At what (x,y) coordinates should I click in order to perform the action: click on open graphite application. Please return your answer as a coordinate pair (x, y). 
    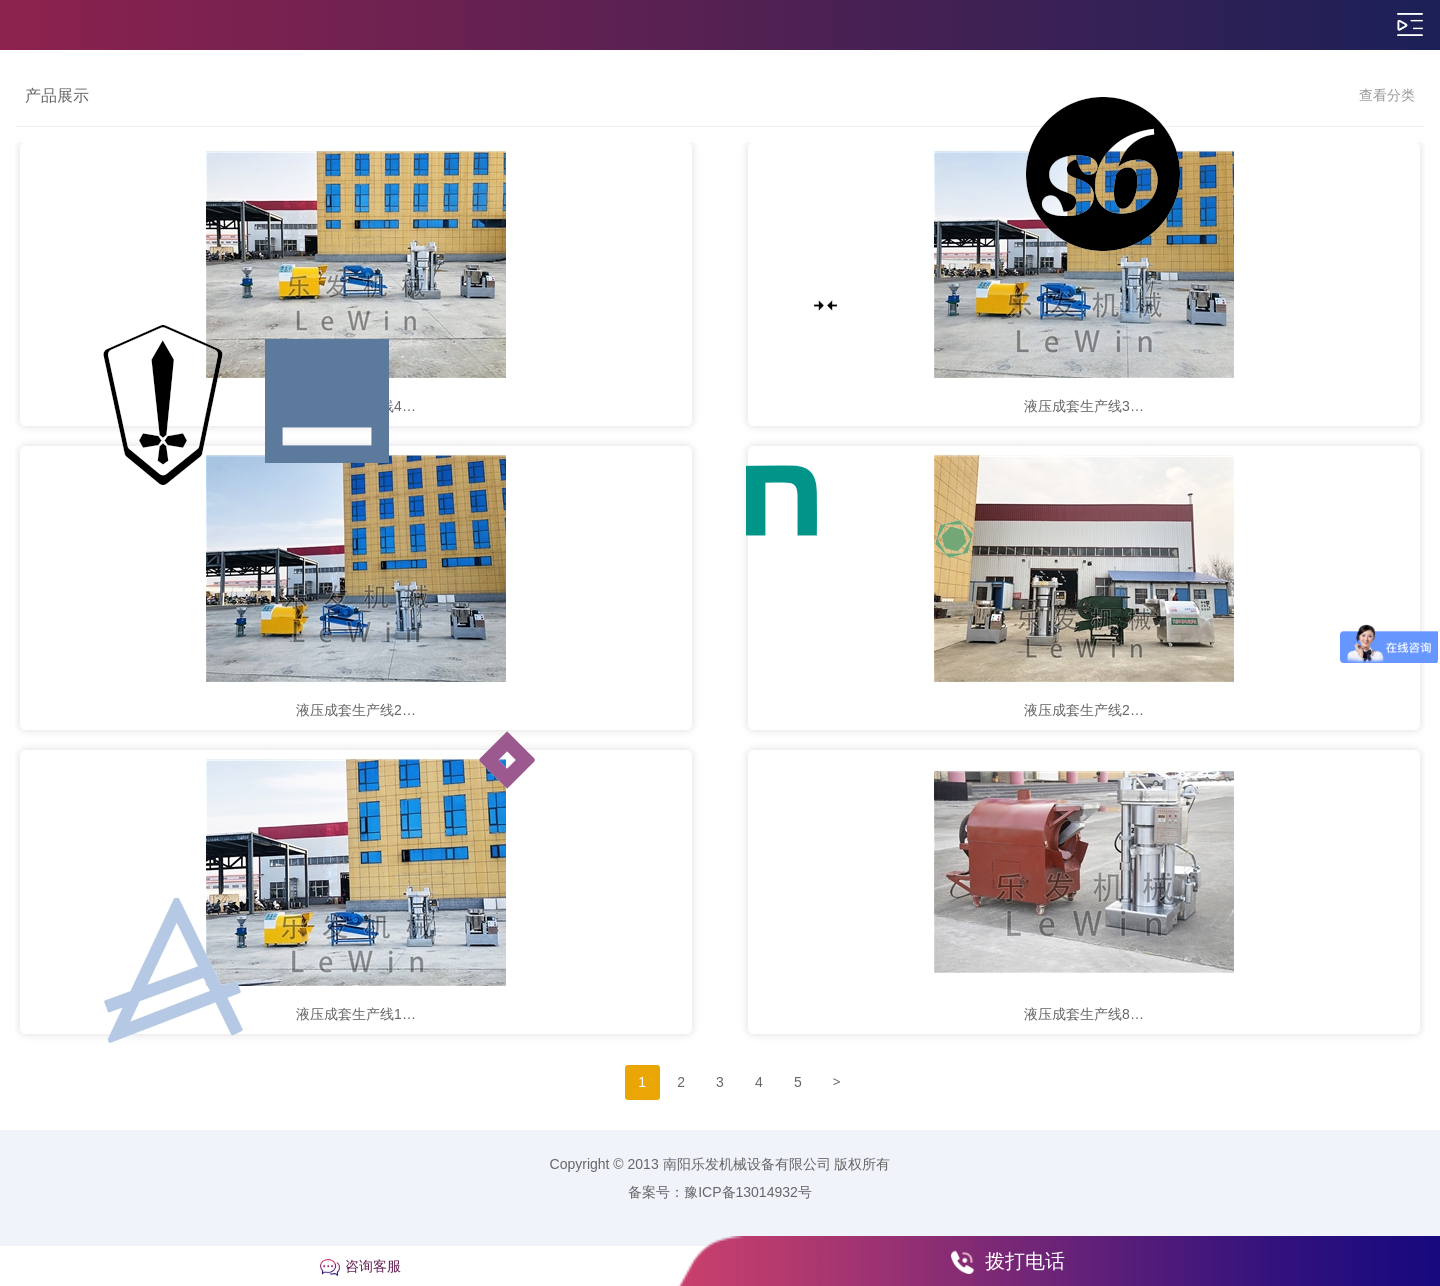
    Looking at the image, I should click on (954, 539).